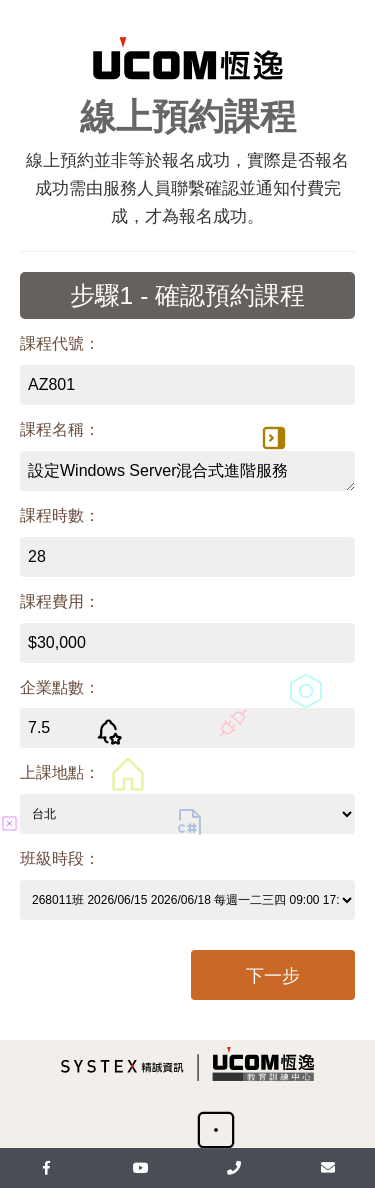 The height and width of the screenshot is (1188, 375). What do you see at coordinates (233, 723) in the screenshot?
I see `connect or establish a connection` at bounding box center [233, 723].